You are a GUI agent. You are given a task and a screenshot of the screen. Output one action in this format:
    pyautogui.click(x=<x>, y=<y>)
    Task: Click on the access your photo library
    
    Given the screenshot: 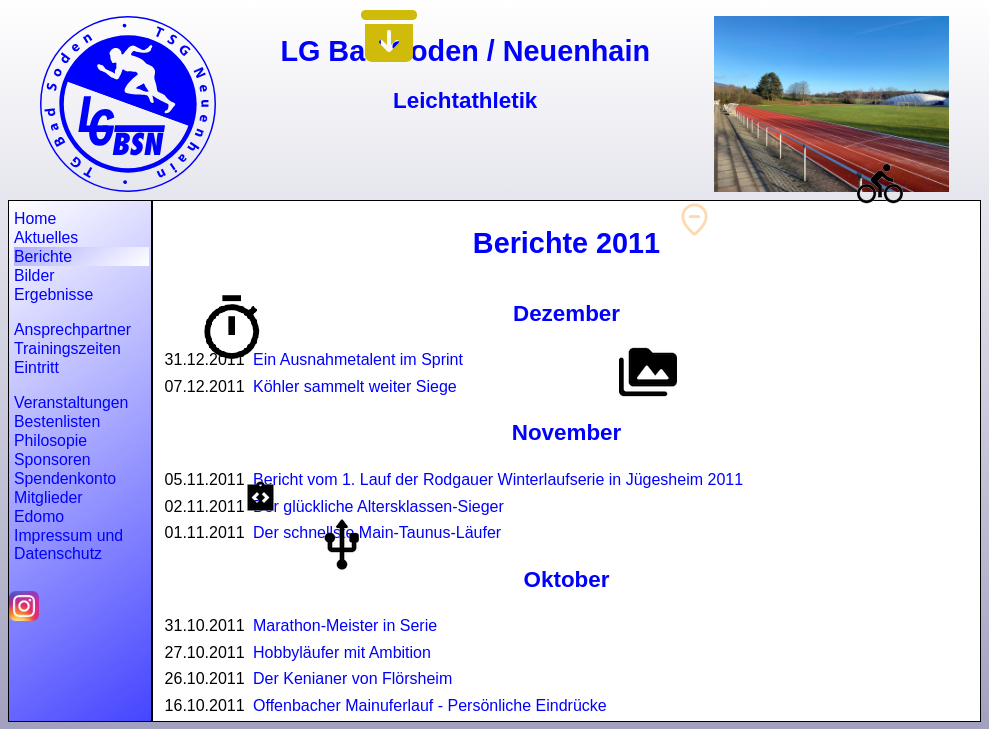 What is the action you would take?
    pyautogui.click(x=648, y=372)
    